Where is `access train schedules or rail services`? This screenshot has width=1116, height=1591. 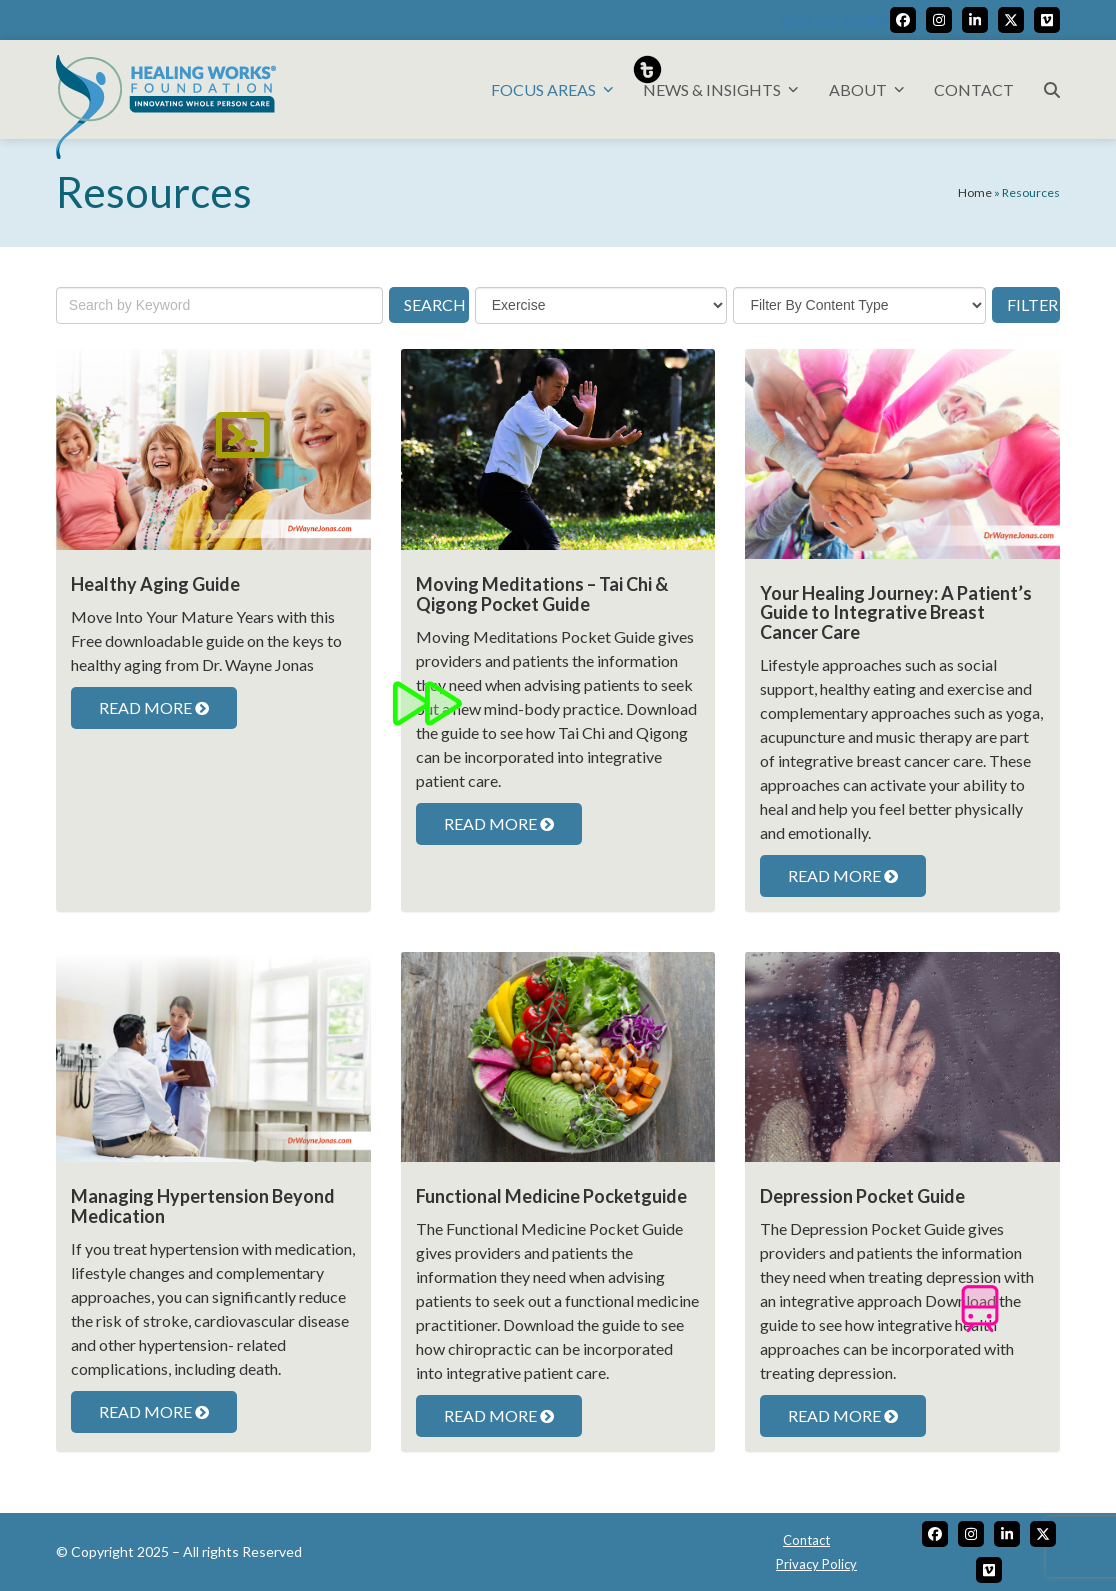
access train schedules or rail services is located at coordinates (980, 1307).